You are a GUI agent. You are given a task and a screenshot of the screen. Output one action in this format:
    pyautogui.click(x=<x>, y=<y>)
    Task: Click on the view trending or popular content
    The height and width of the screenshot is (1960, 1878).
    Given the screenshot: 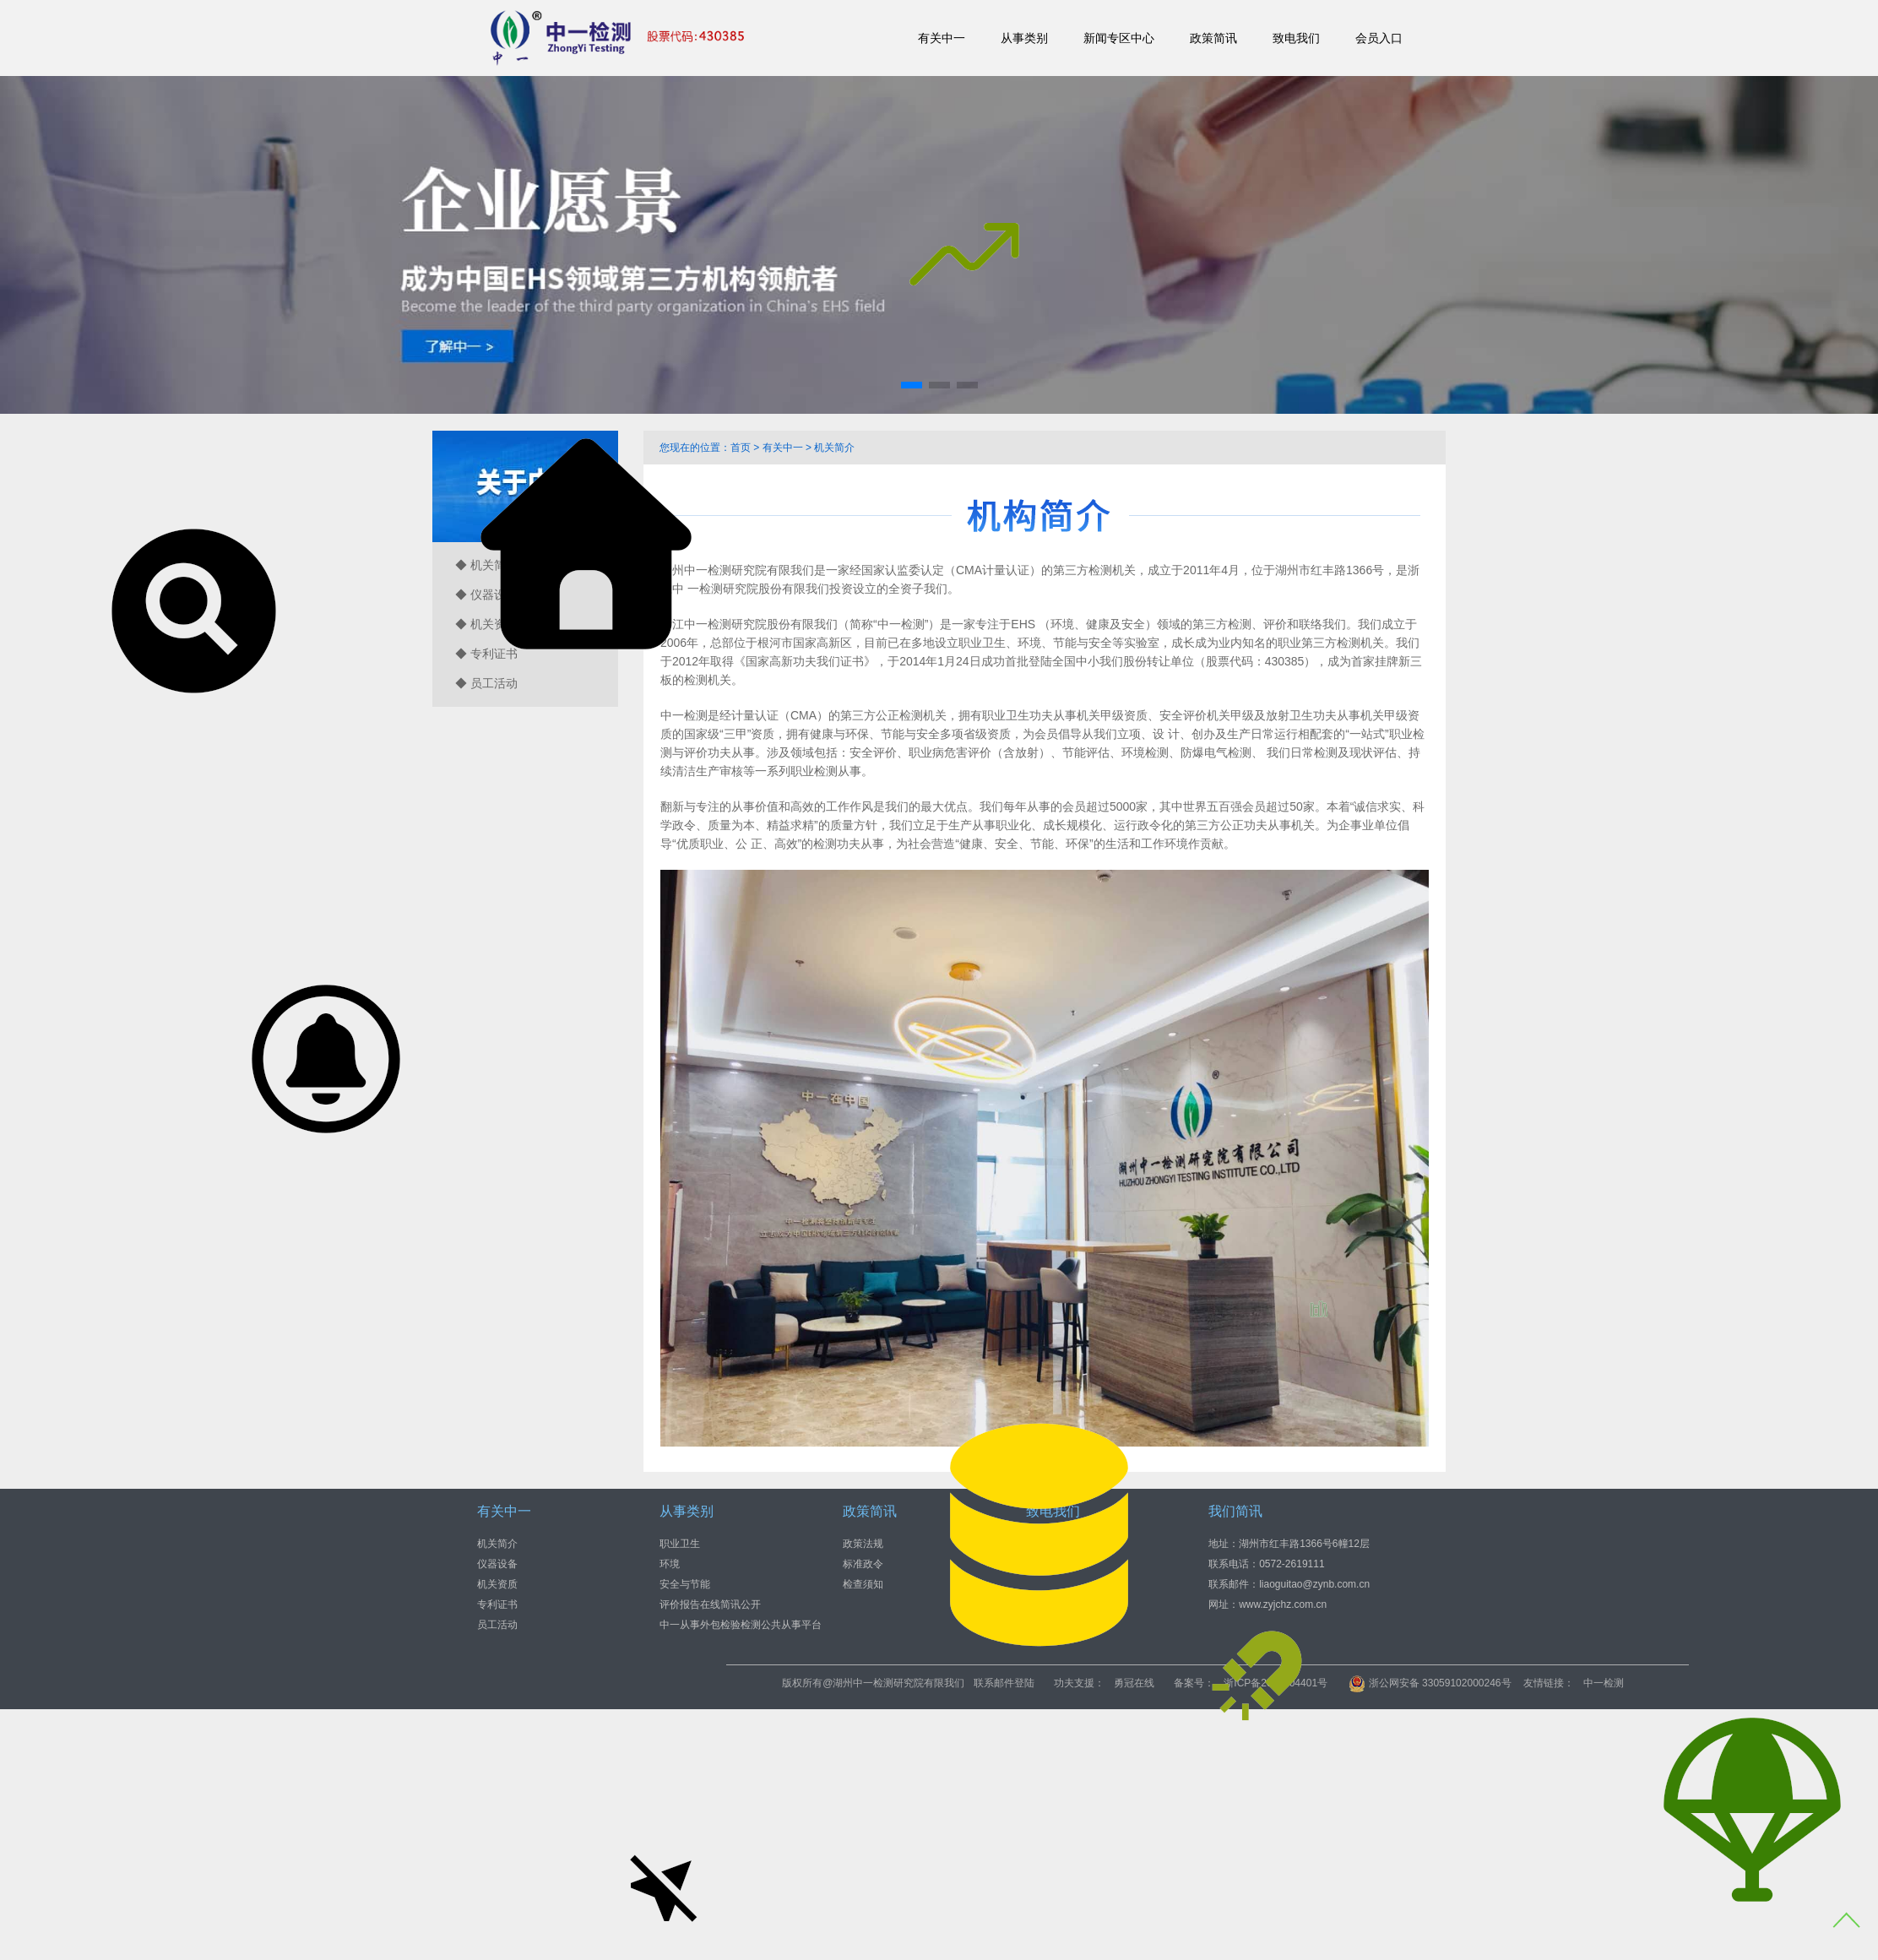 What is the action you would take?
    pyautogui.click(x=964, y=254)
    